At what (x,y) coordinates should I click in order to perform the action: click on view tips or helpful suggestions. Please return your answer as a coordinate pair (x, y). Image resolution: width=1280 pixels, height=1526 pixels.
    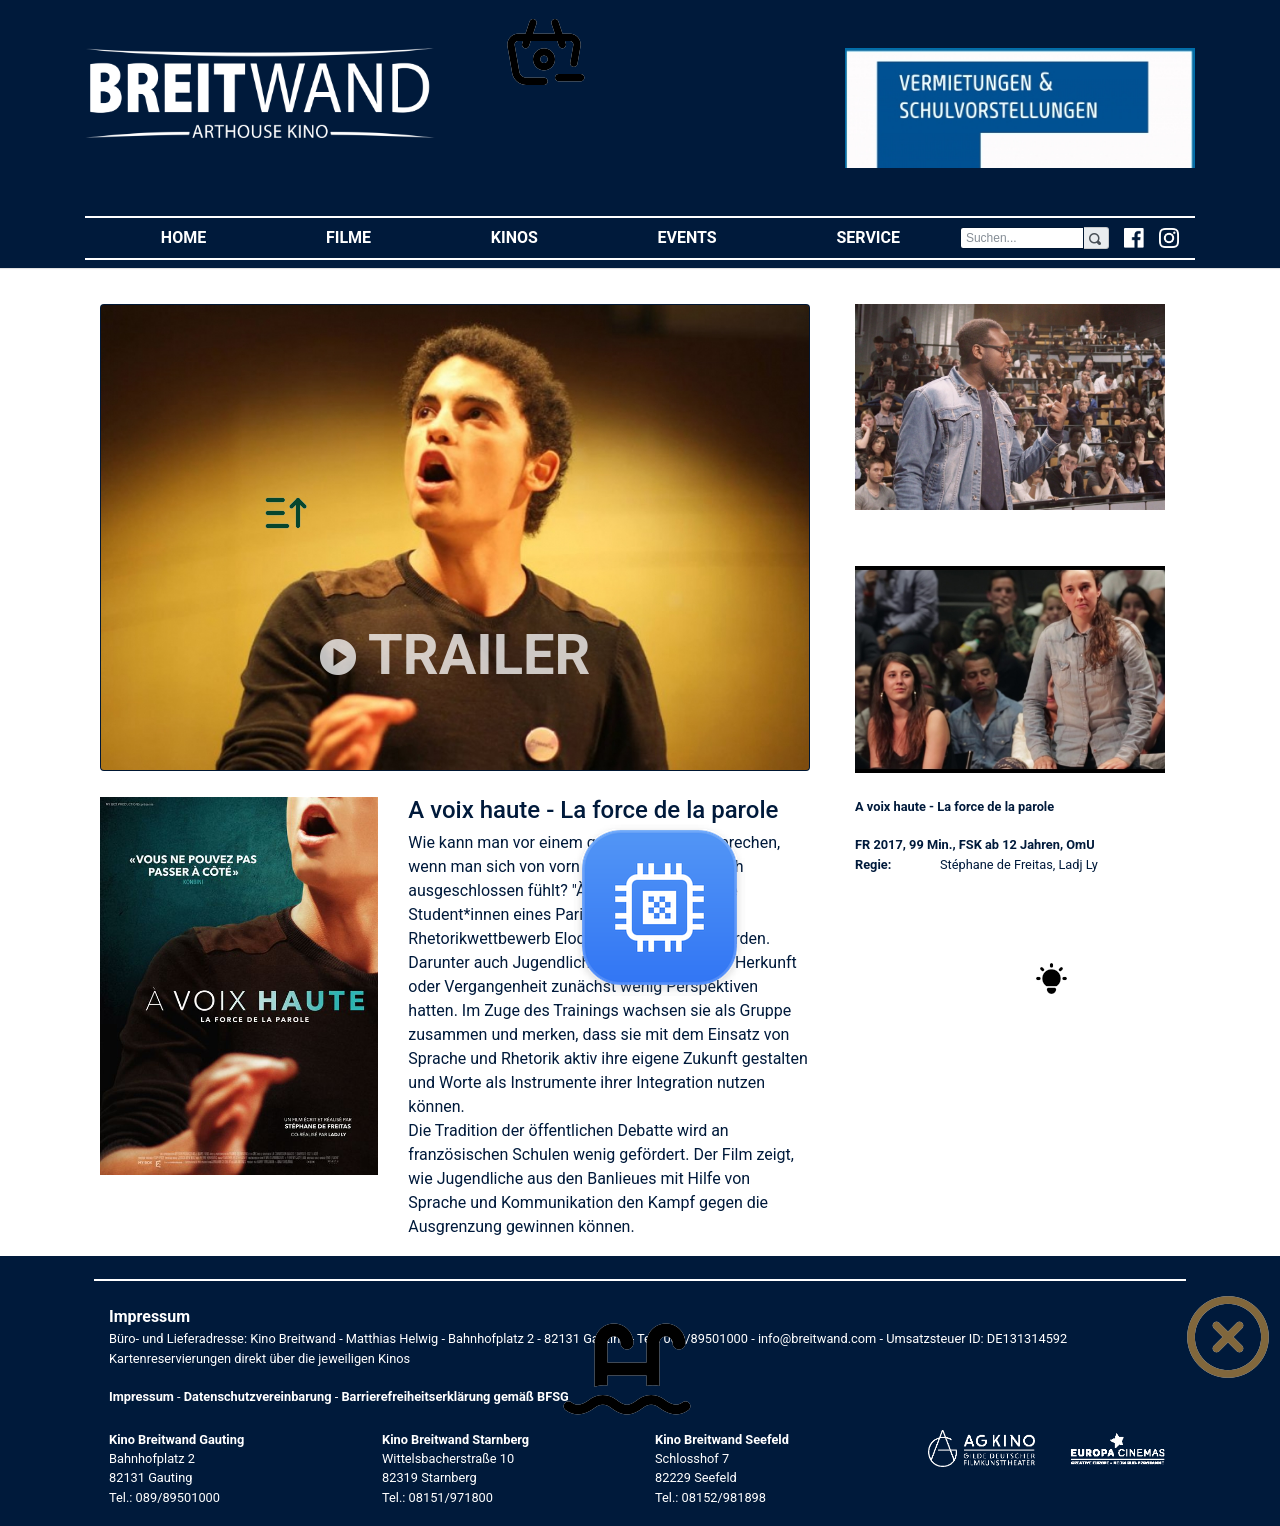
    Looking at the image, I should click on (1051, 978).